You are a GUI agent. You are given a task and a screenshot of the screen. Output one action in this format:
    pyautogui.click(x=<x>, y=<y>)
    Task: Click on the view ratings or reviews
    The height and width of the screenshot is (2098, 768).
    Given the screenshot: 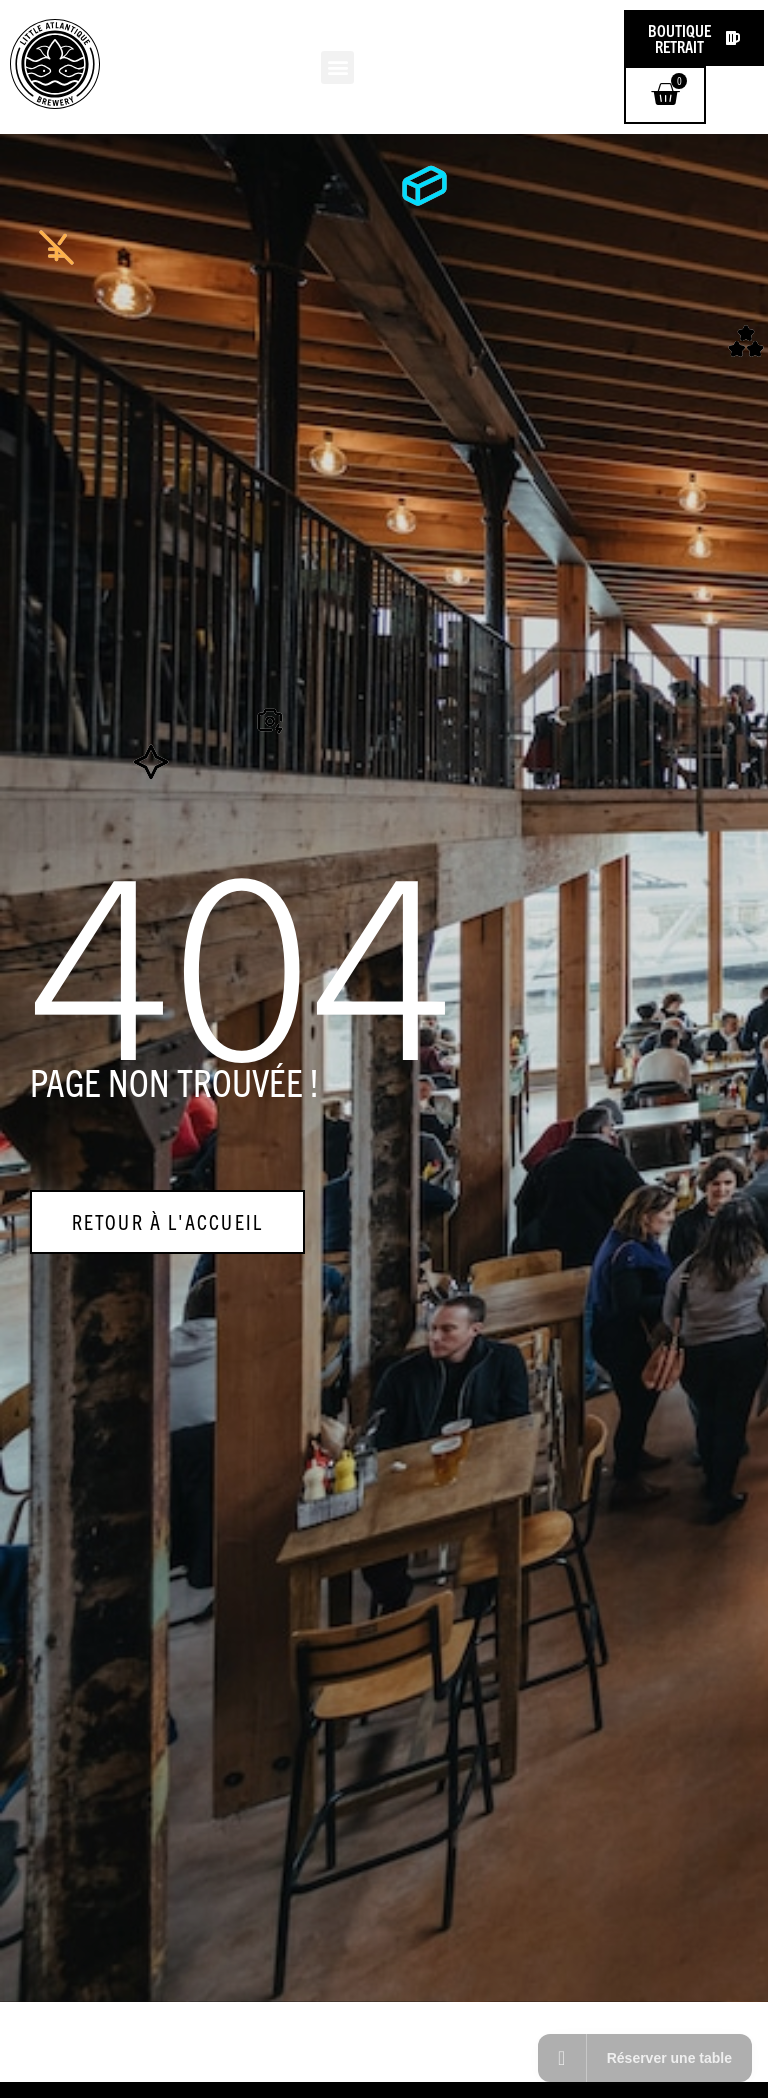 What is the action you would take?
    pyautogui.click(x=746, y=341)
    